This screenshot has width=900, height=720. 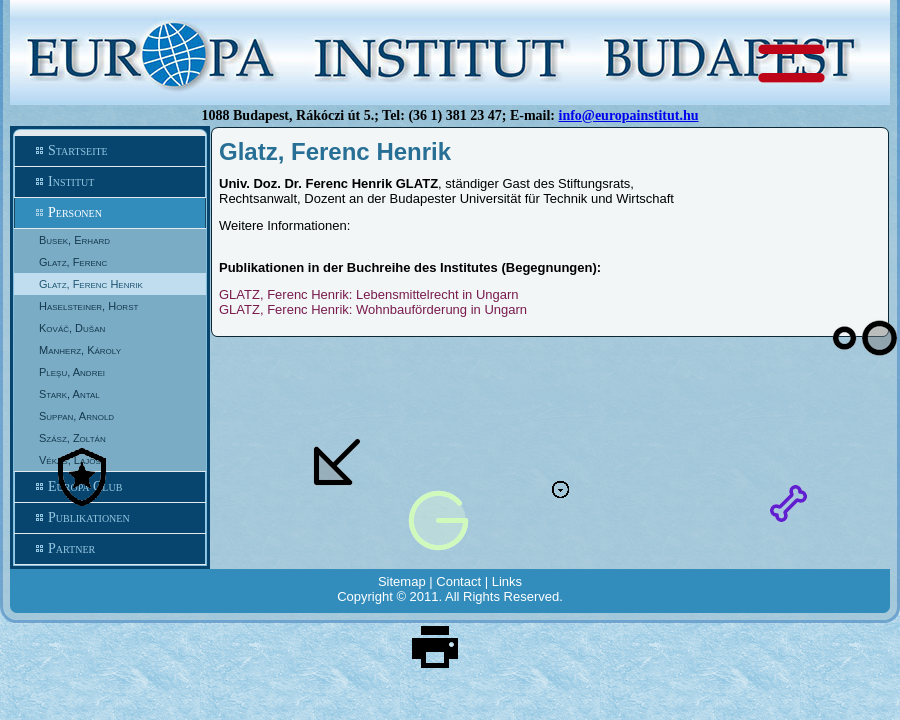 What do you see at coordinates (435, 647) in the screenshot?
I see `print this document` at bounding box center [435, 647].